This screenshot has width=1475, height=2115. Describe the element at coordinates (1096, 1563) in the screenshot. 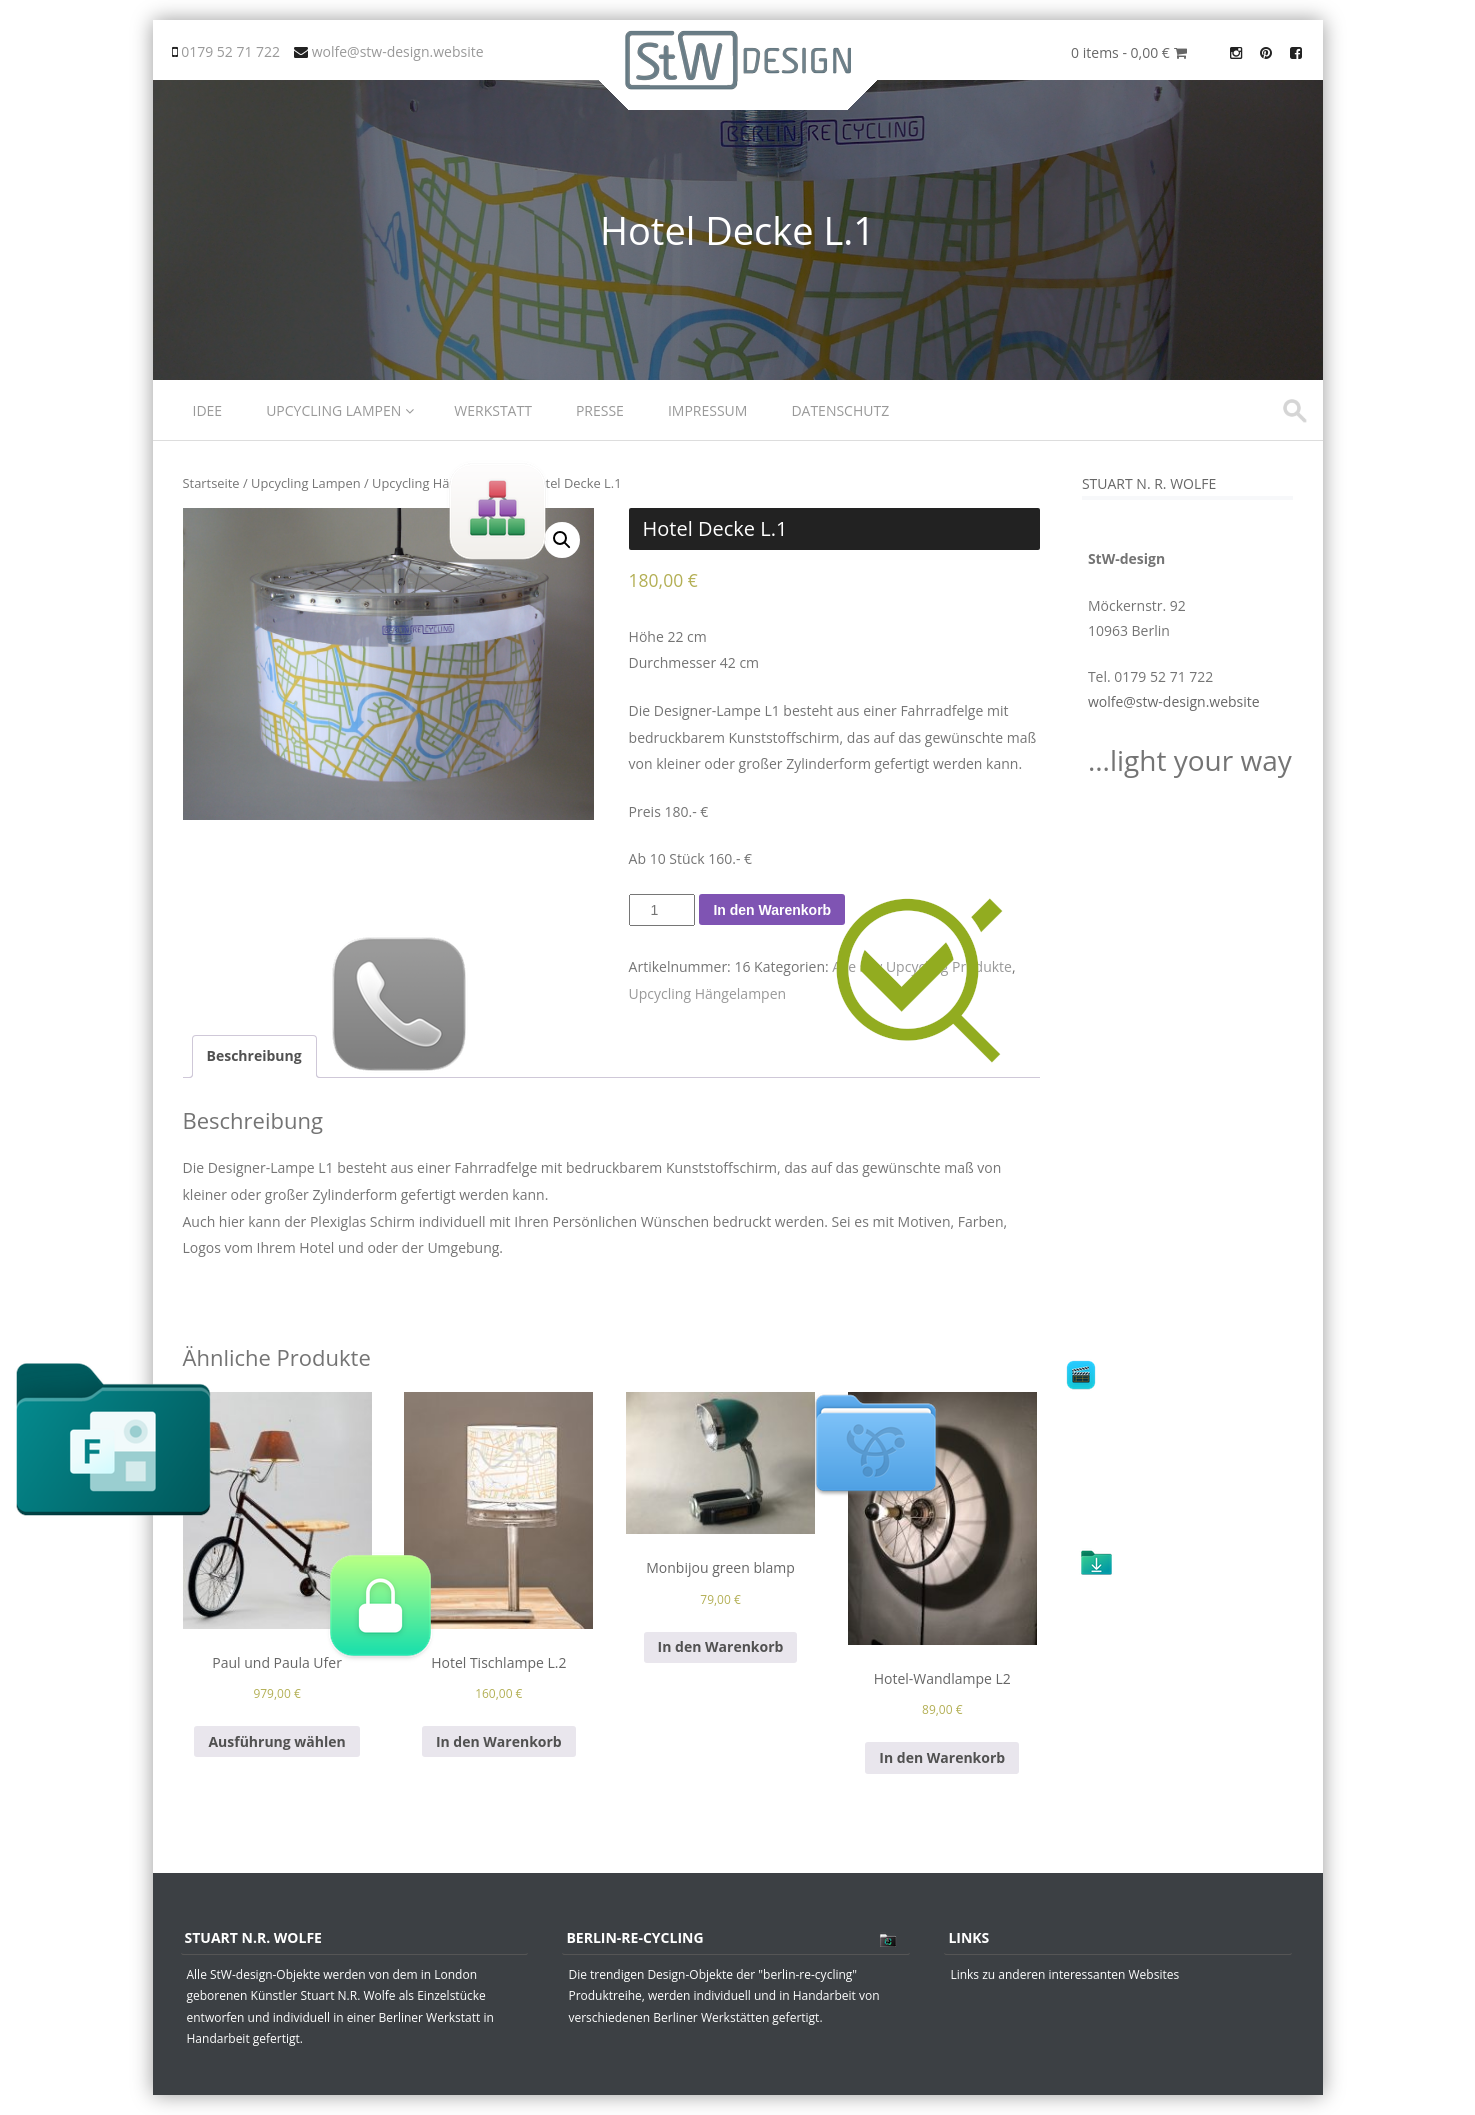

I see `open your downloads folder` at that location.